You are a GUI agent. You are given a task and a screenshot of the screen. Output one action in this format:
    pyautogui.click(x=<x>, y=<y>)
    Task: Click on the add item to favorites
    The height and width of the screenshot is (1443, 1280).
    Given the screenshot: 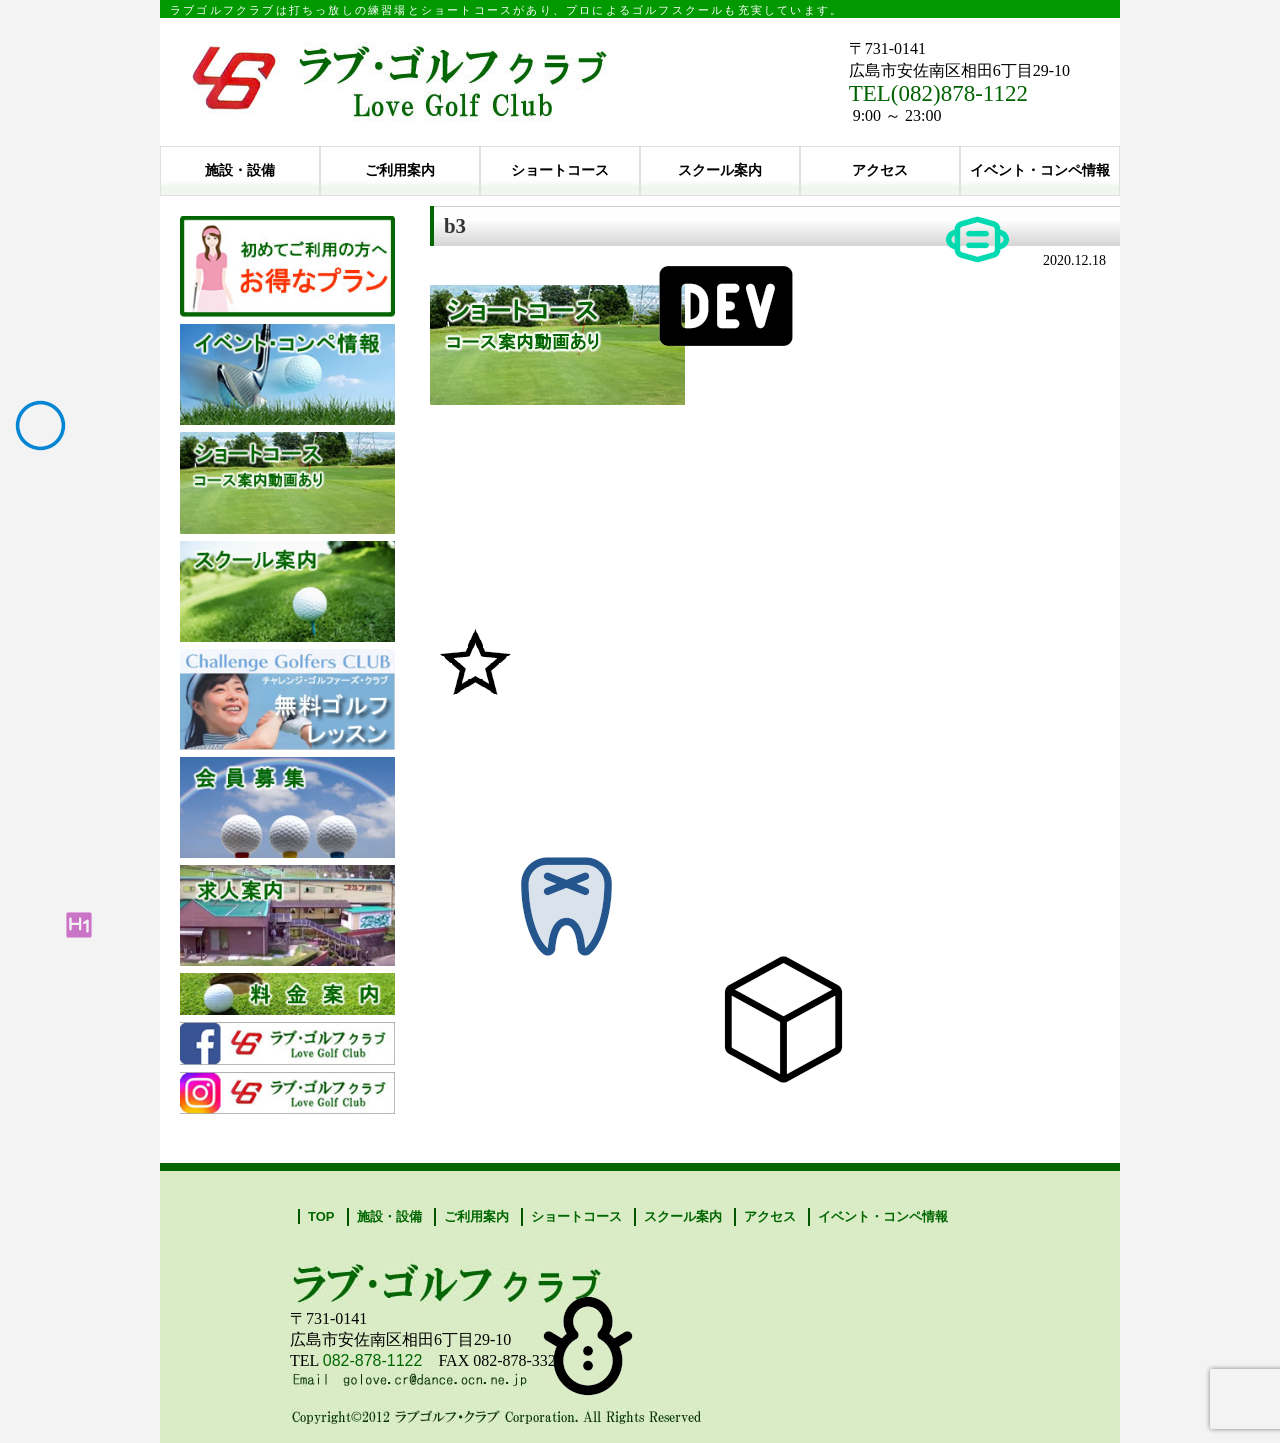 What is the action you would take?
    pyautogui.click(x=475, y=663)
    